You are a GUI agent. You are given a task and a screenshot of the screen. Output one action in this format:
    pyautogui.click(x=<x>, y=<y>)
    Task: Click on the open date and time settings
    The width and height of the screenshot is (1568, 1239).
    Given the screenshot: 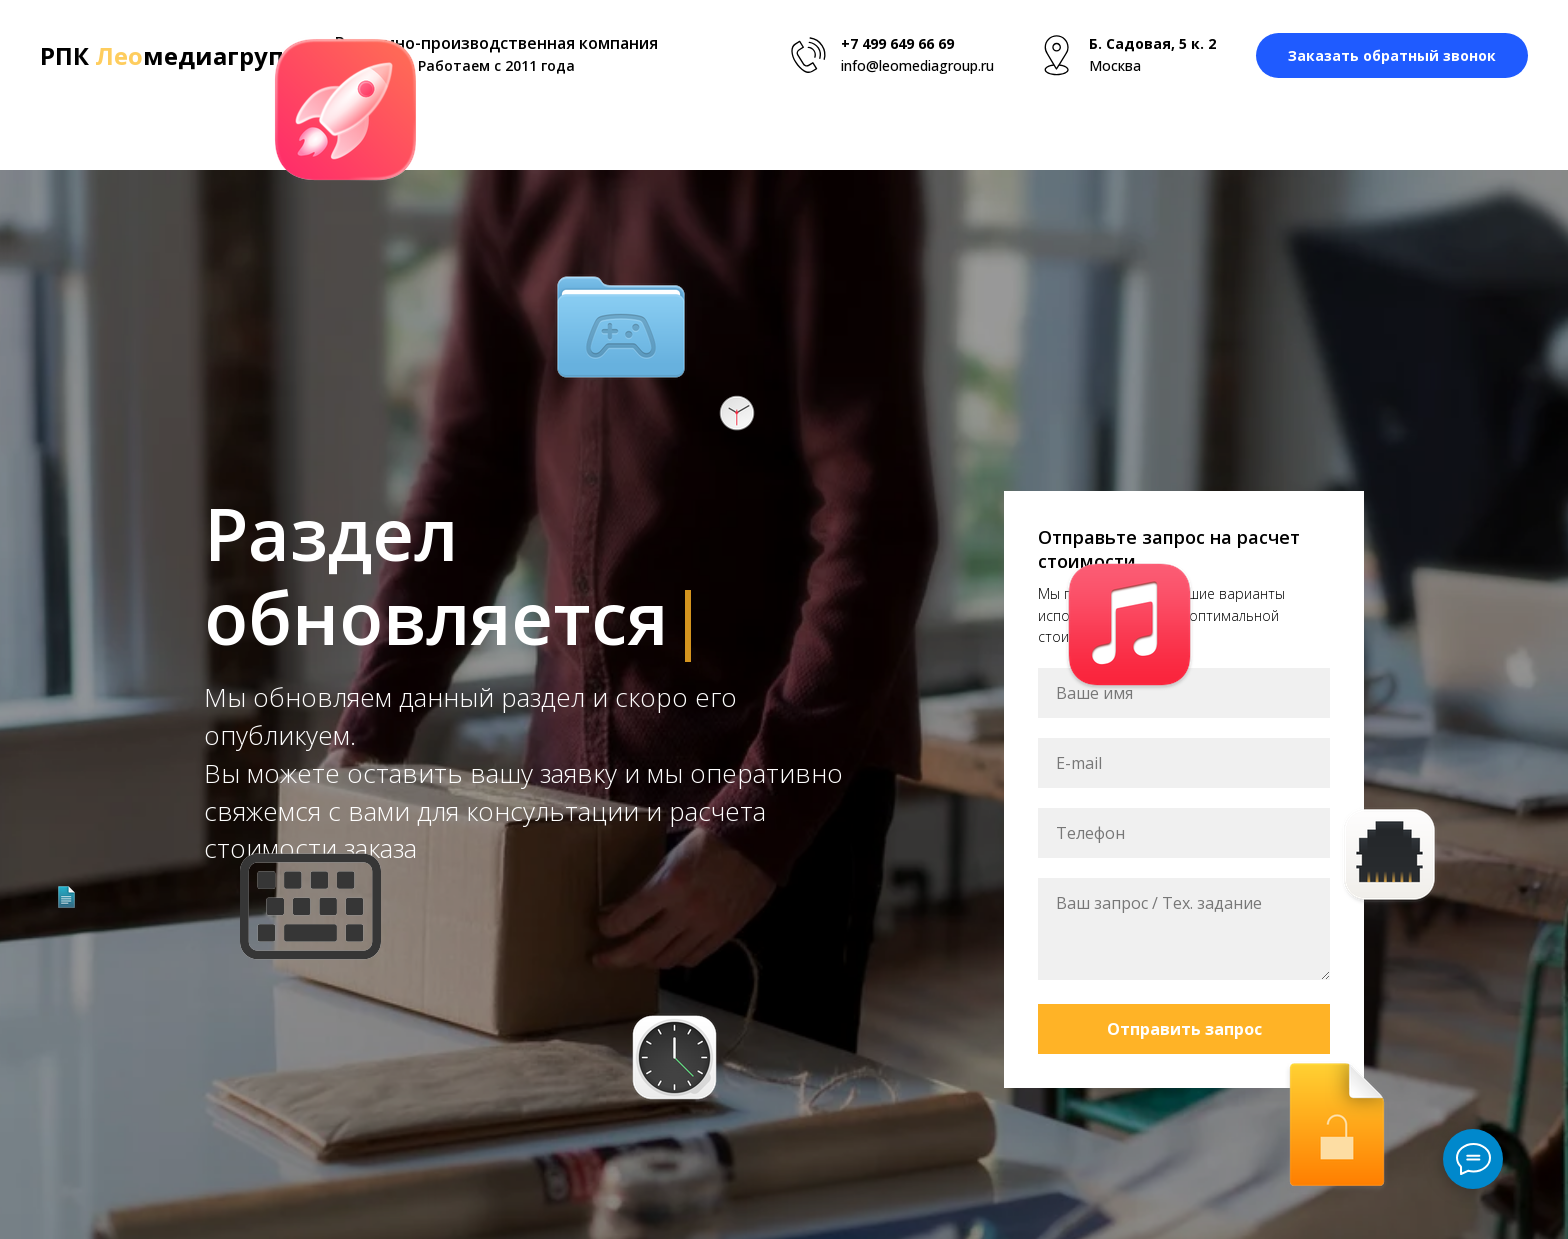 What is the action you would take?
    pyautogui.click(x=737, y=413)
    